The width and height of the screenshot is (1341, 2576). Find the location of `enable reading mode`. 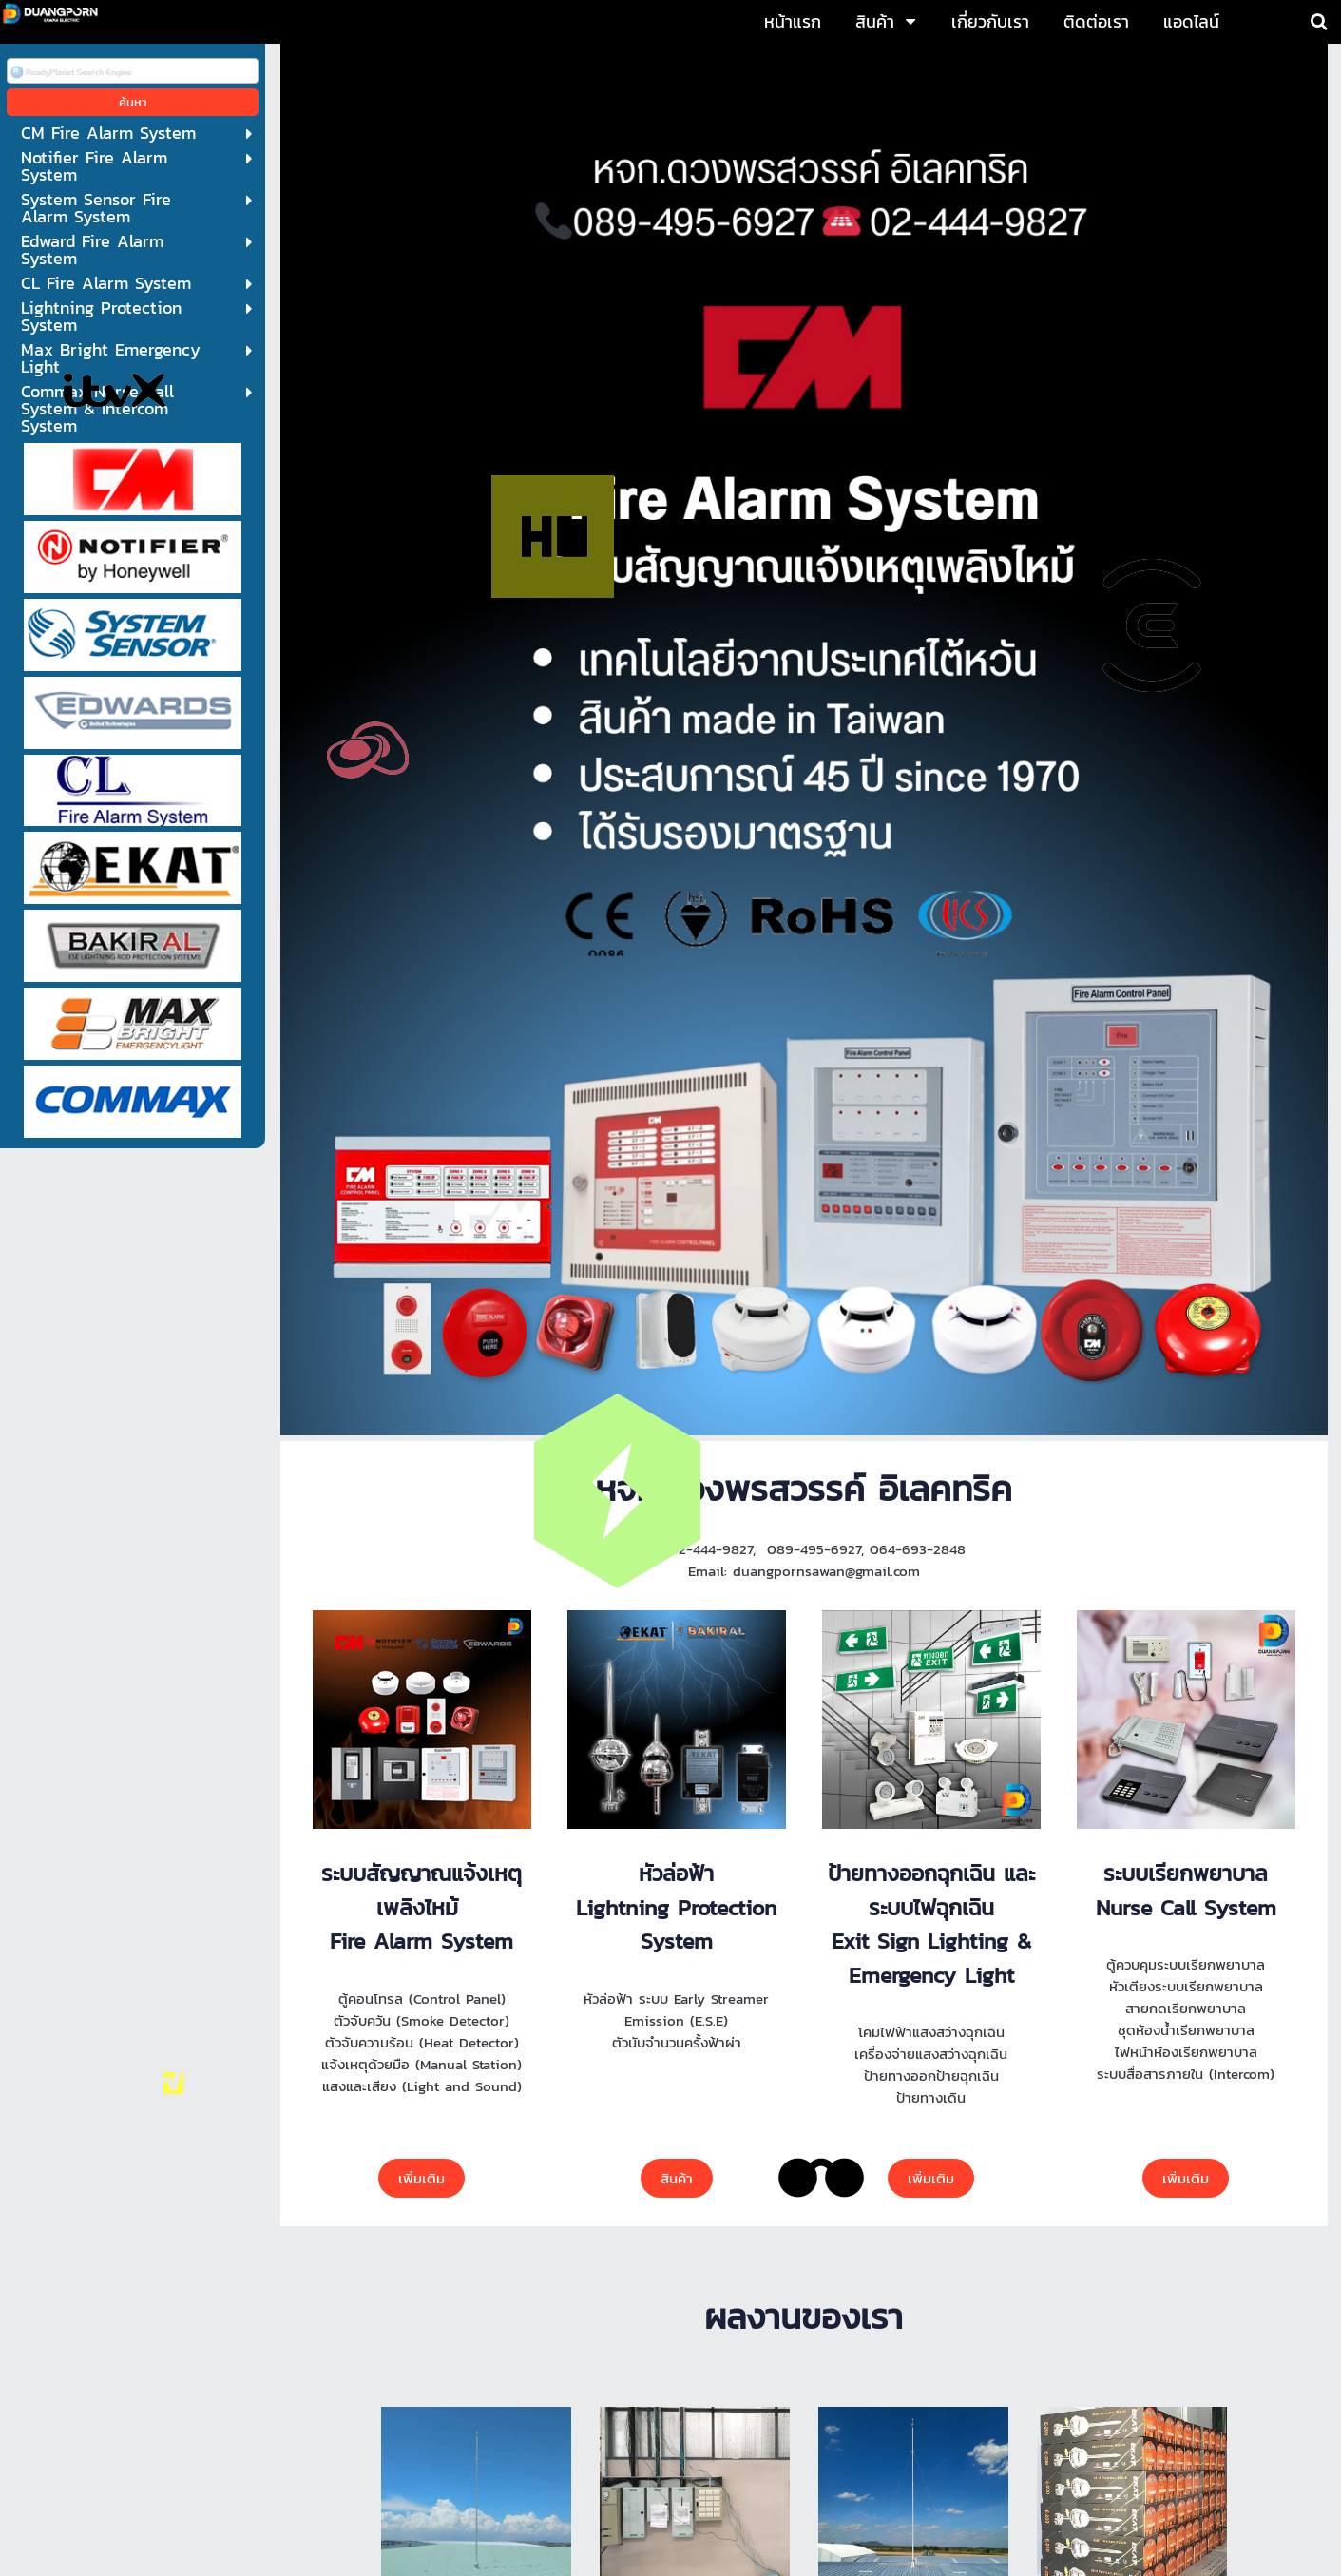

enable reading mode is located at coordinates (821, 2178).